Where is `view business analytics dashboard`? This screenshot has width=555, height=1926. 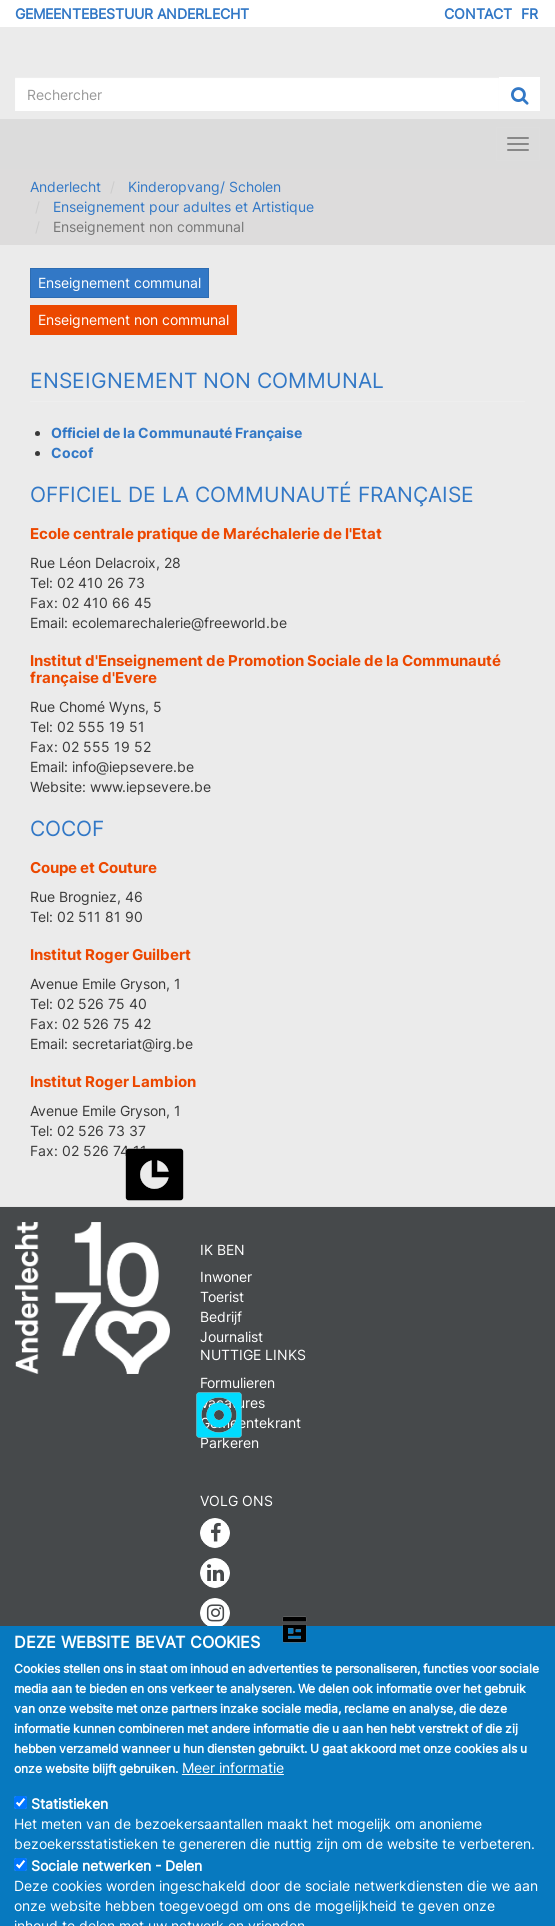
view business analytics dashboard is located at coordinates (154, 1174).